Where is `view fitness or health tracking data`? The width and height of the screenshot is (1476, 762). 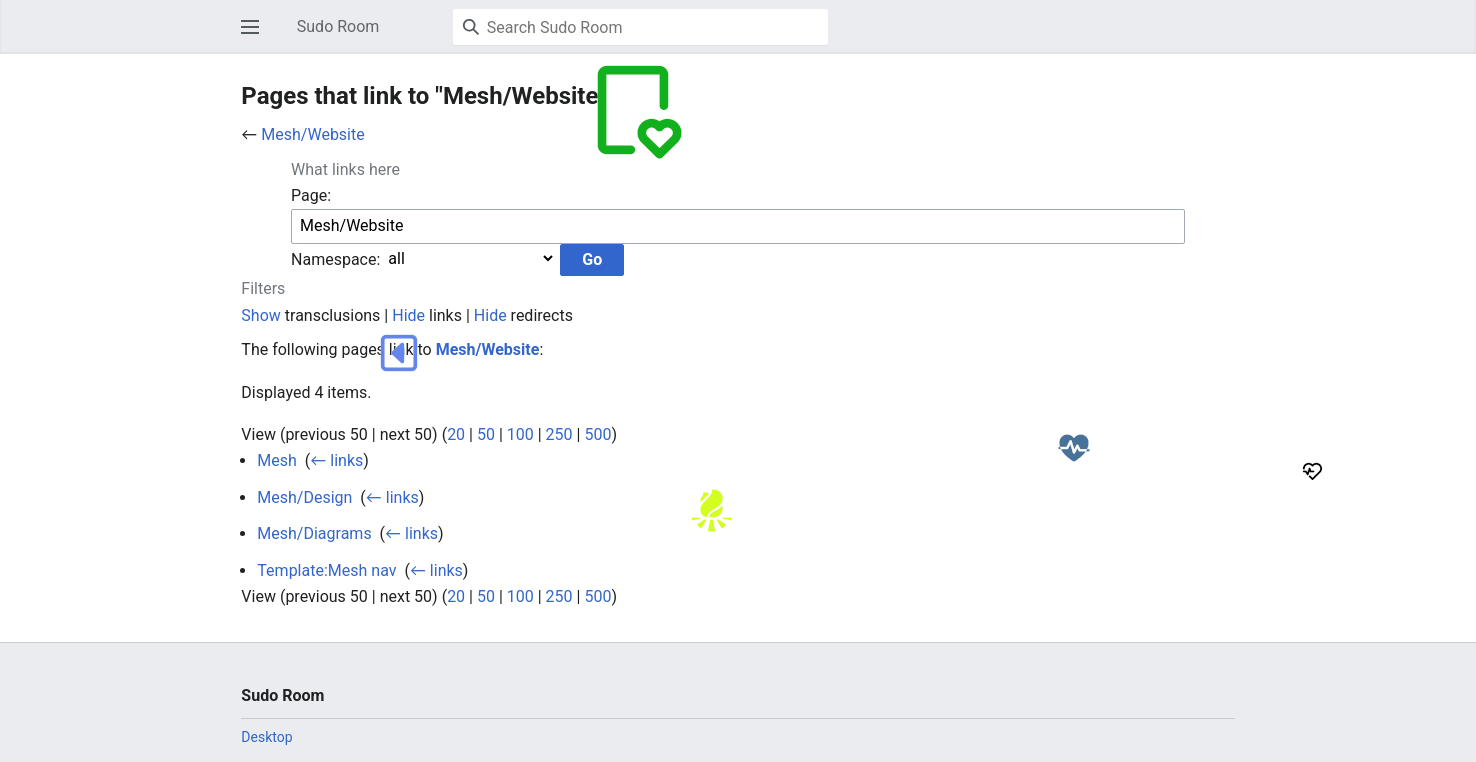
view fitness or health tracking data is located at coordinates (1074, 448).